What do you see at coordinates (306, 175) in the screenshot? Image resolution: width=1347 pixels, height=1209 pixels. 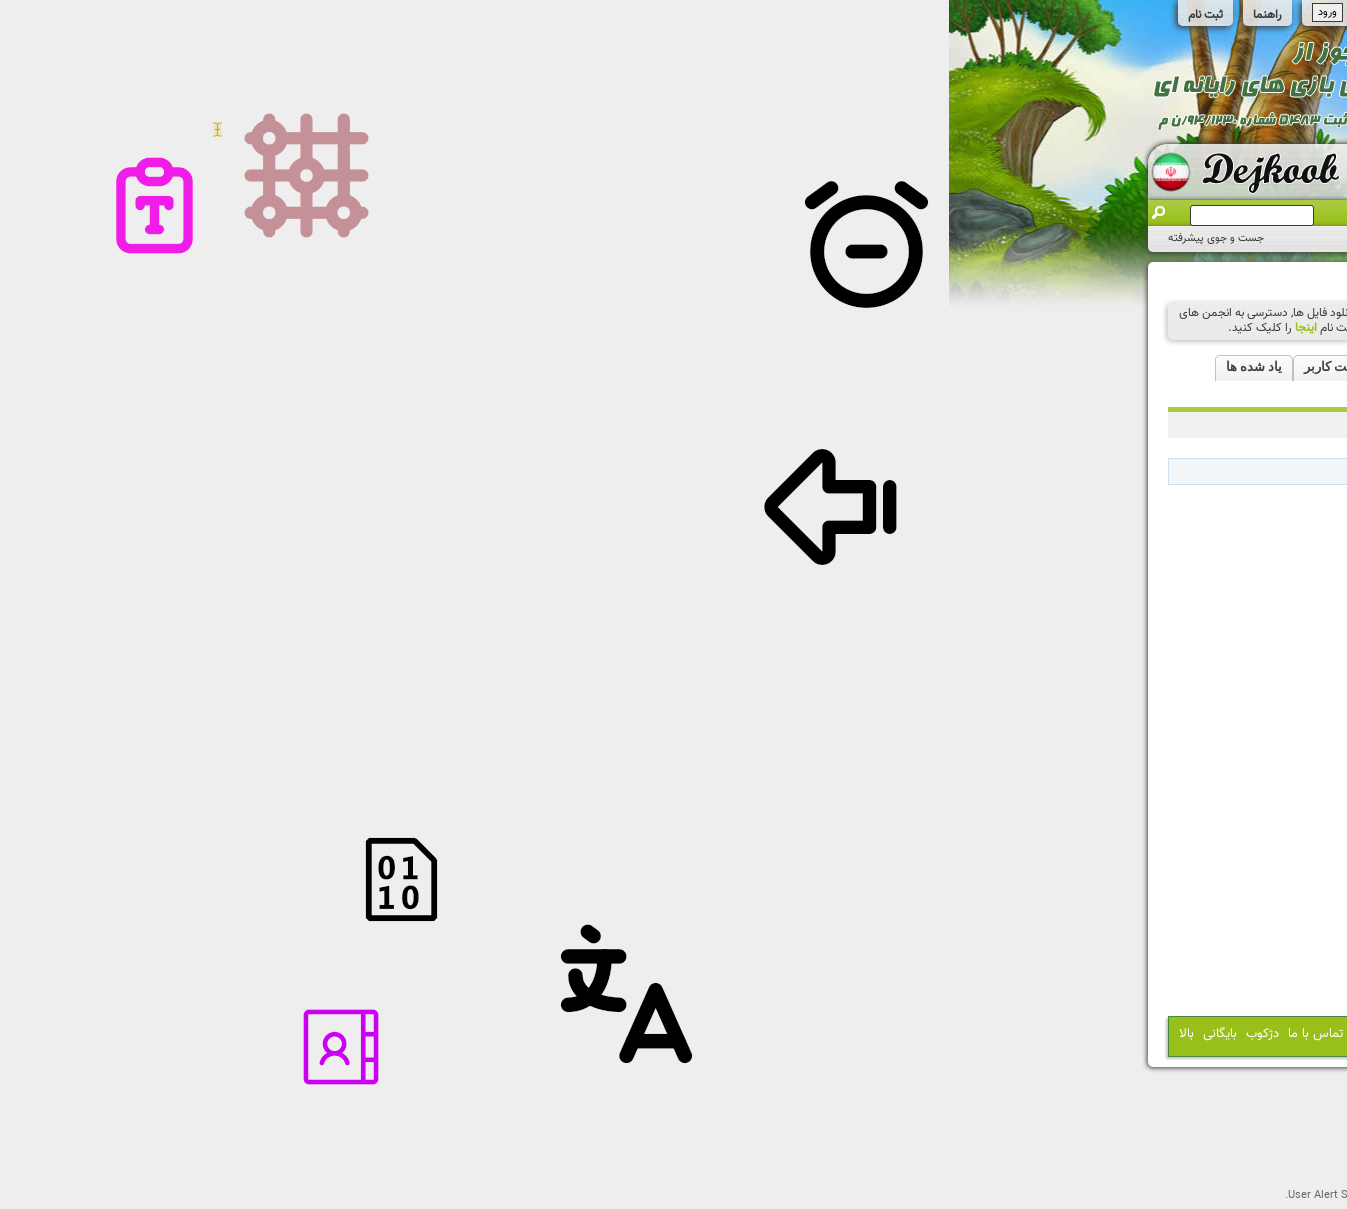 I see `play go board game` at bounding box center [306, 175].